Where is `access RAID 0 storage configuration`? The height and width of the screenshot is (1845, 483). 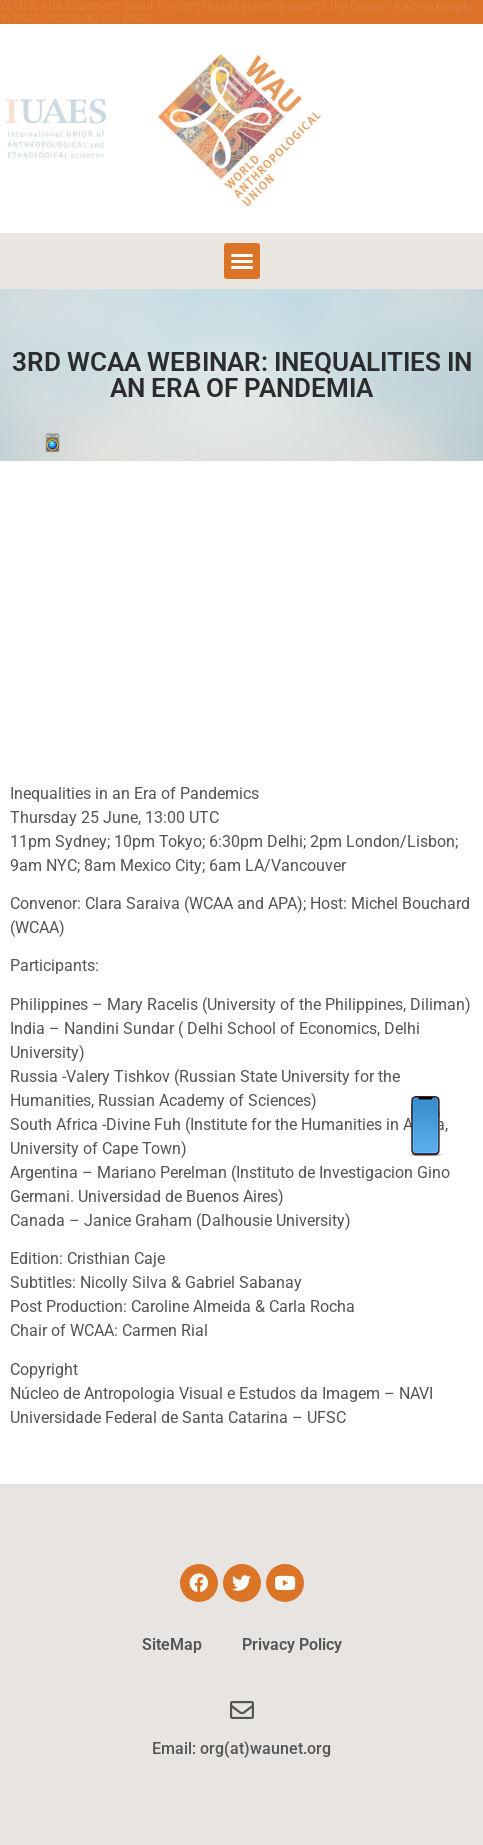 access RAID 0 storage configuration is located at coordinates (52, 442).